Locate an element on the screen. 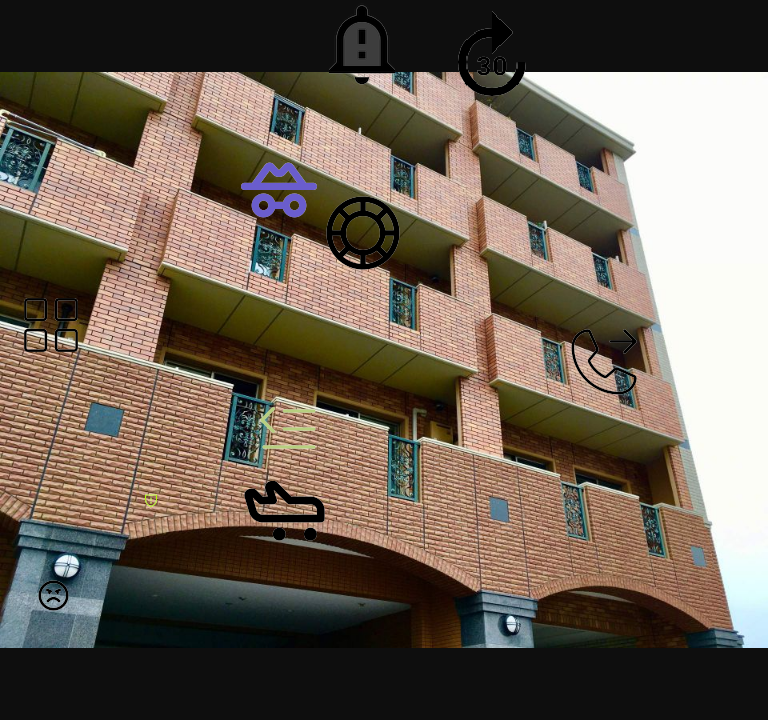  view all apps or menu grid is located at coordinates (51, 325).